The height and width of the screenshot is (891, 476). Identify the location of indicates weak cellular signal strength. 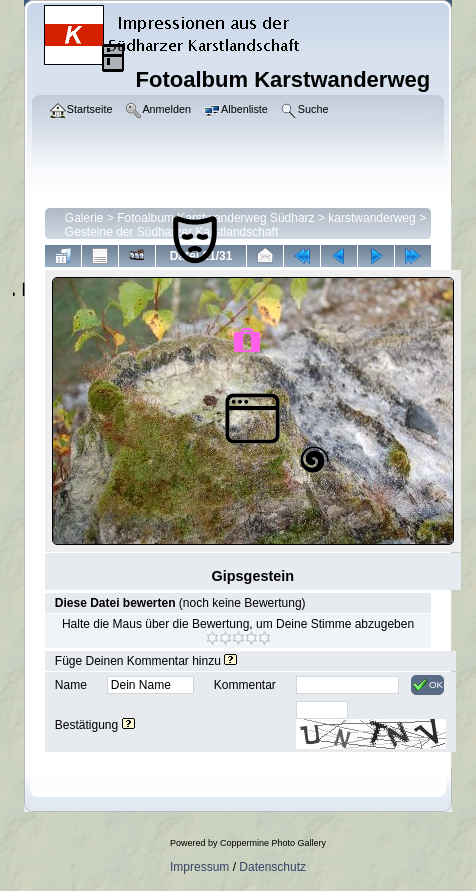
(35, 277).